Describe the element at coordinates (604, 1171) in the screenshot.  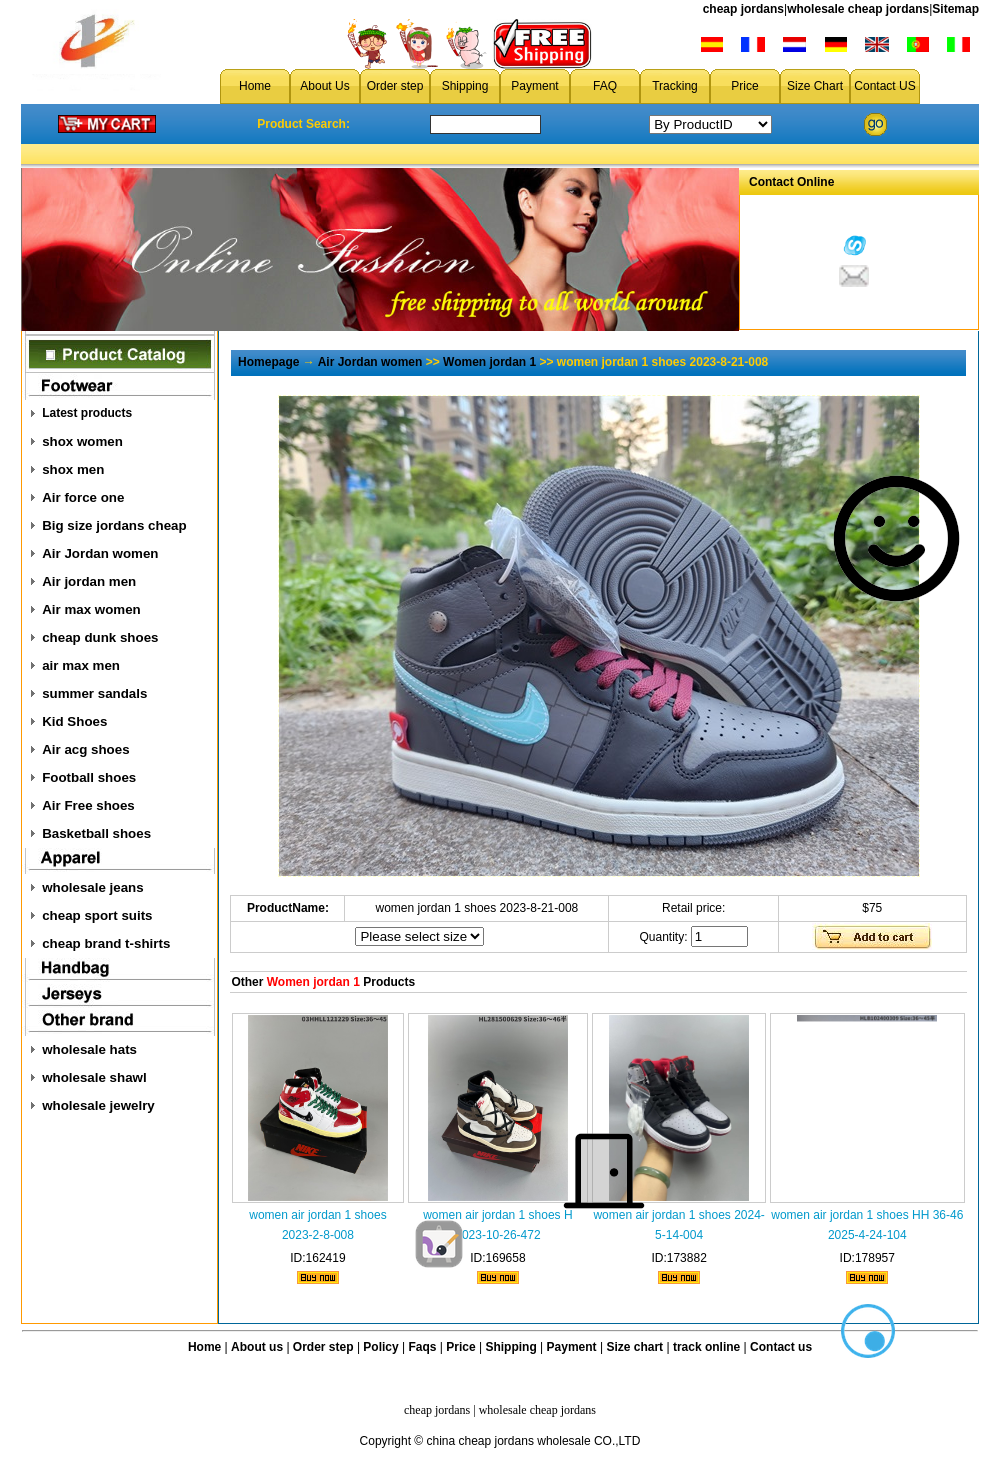
I see `exit or log out of the application` at that location.